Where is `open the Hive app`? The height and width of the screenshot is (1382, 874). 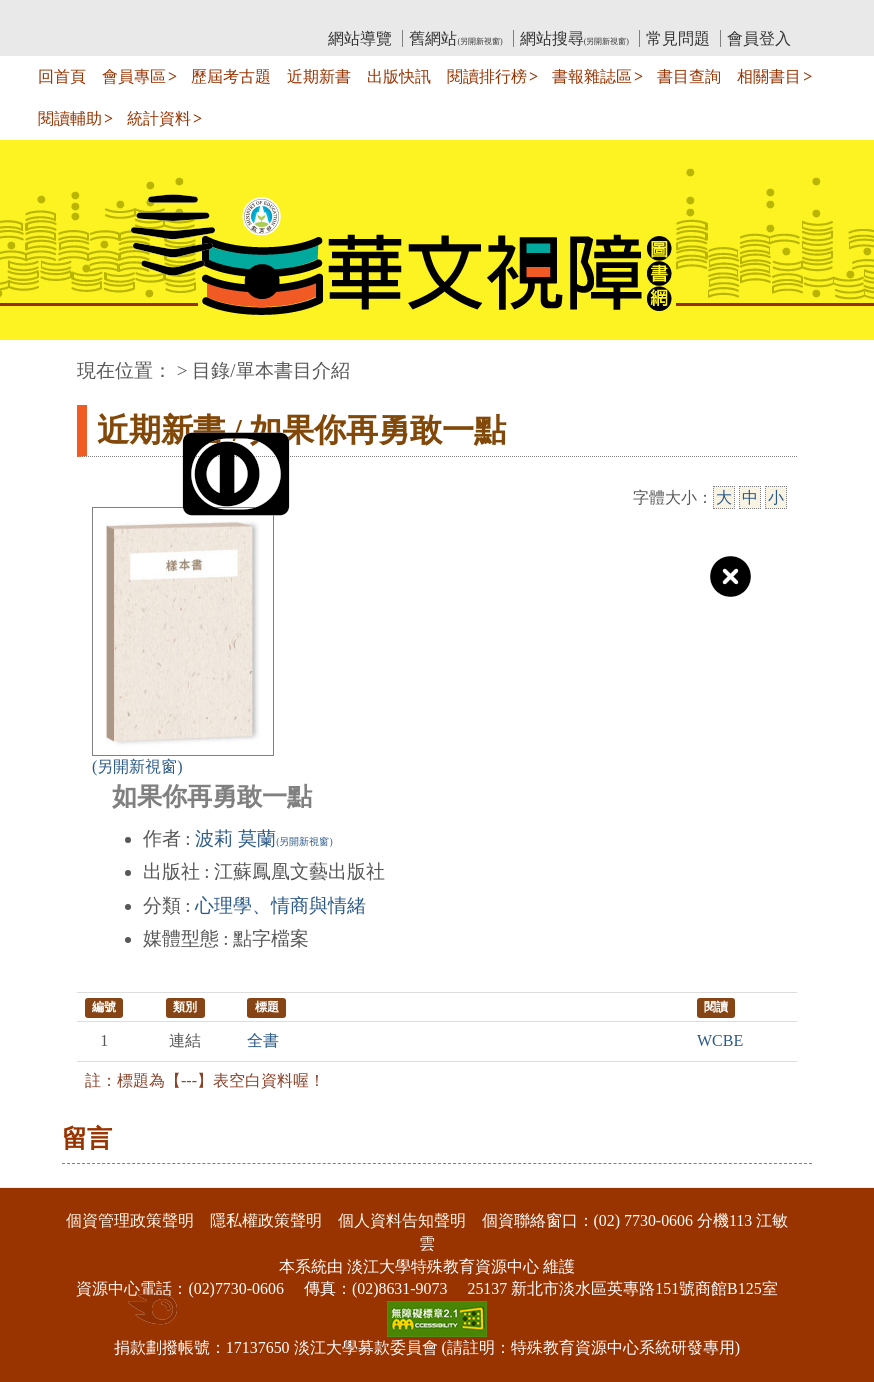
open the Hive app is located at coordinates (173, 235).